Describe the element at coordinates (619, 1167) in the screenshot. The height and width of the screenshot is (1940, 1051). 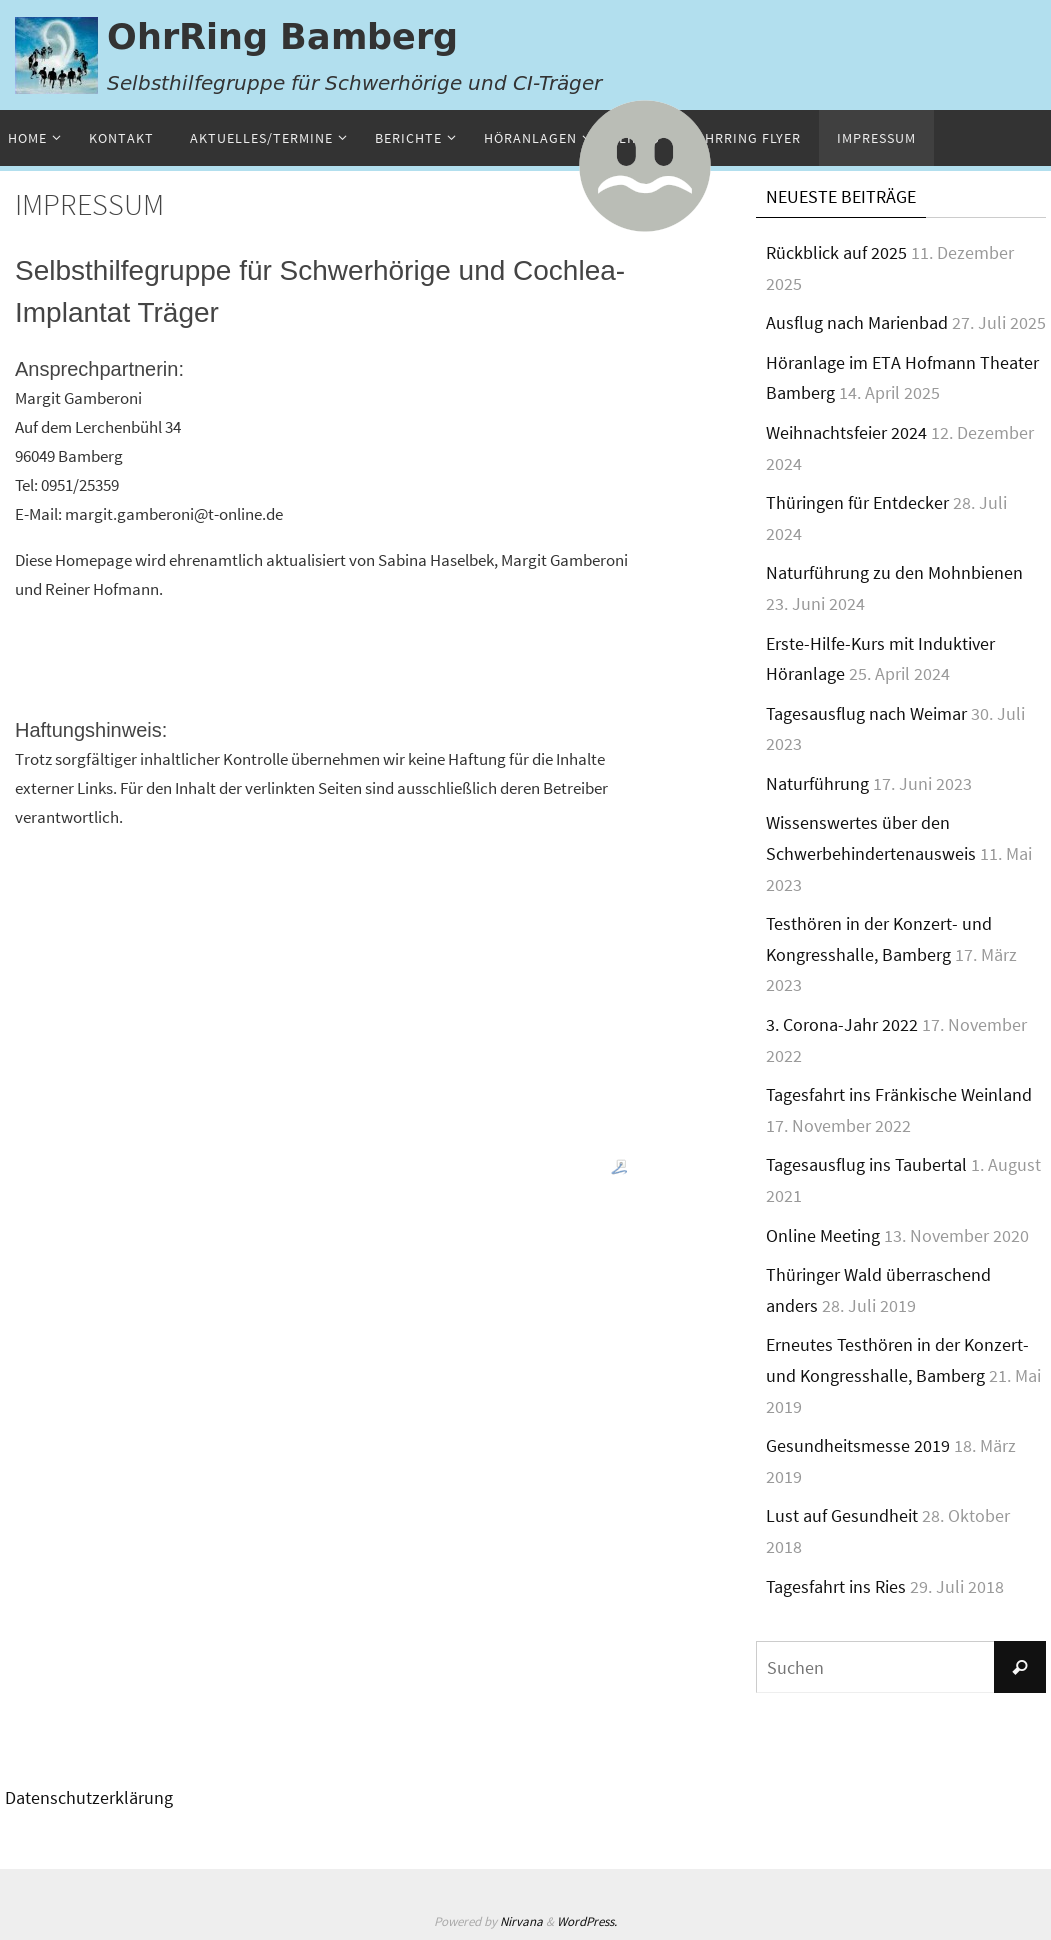
I see `connect to a wired ethernet network` at that location.